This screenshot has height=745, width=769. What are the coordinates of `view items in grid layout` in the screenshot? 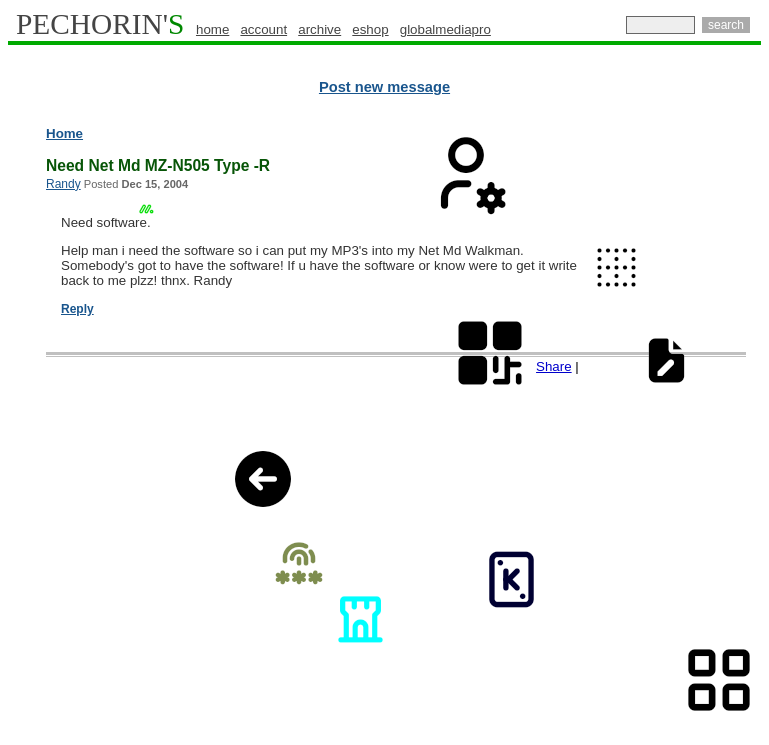 It's located at (719, 680).